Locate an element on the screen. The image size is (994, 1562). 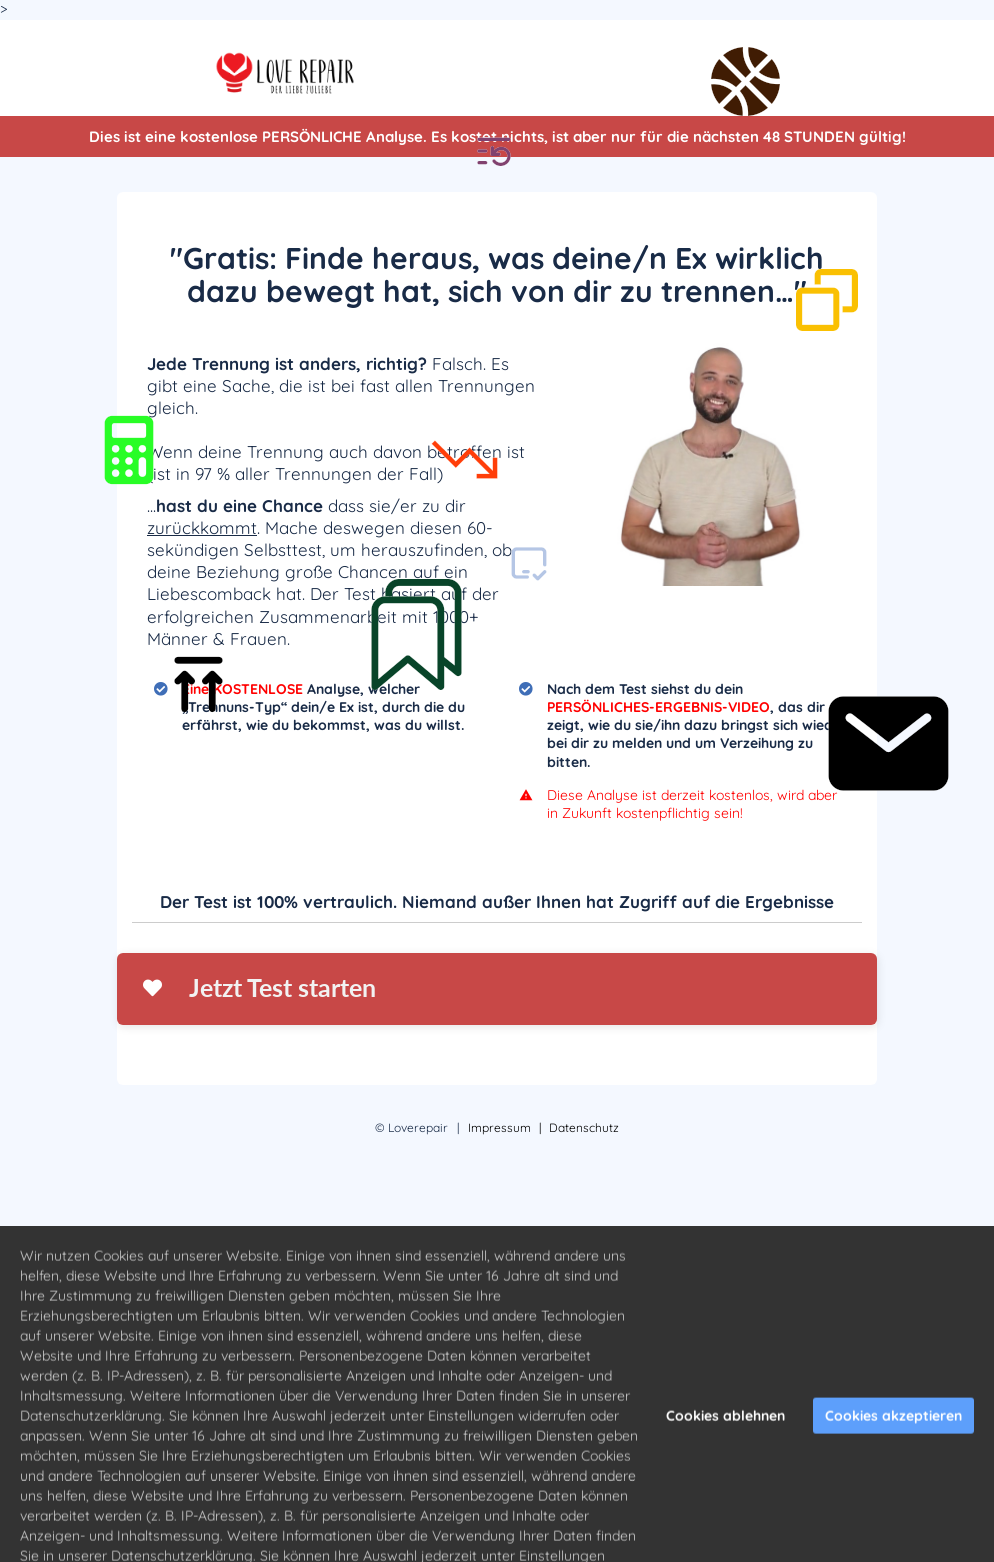
tablet device successfully connected is located at coordinates (529, 563).